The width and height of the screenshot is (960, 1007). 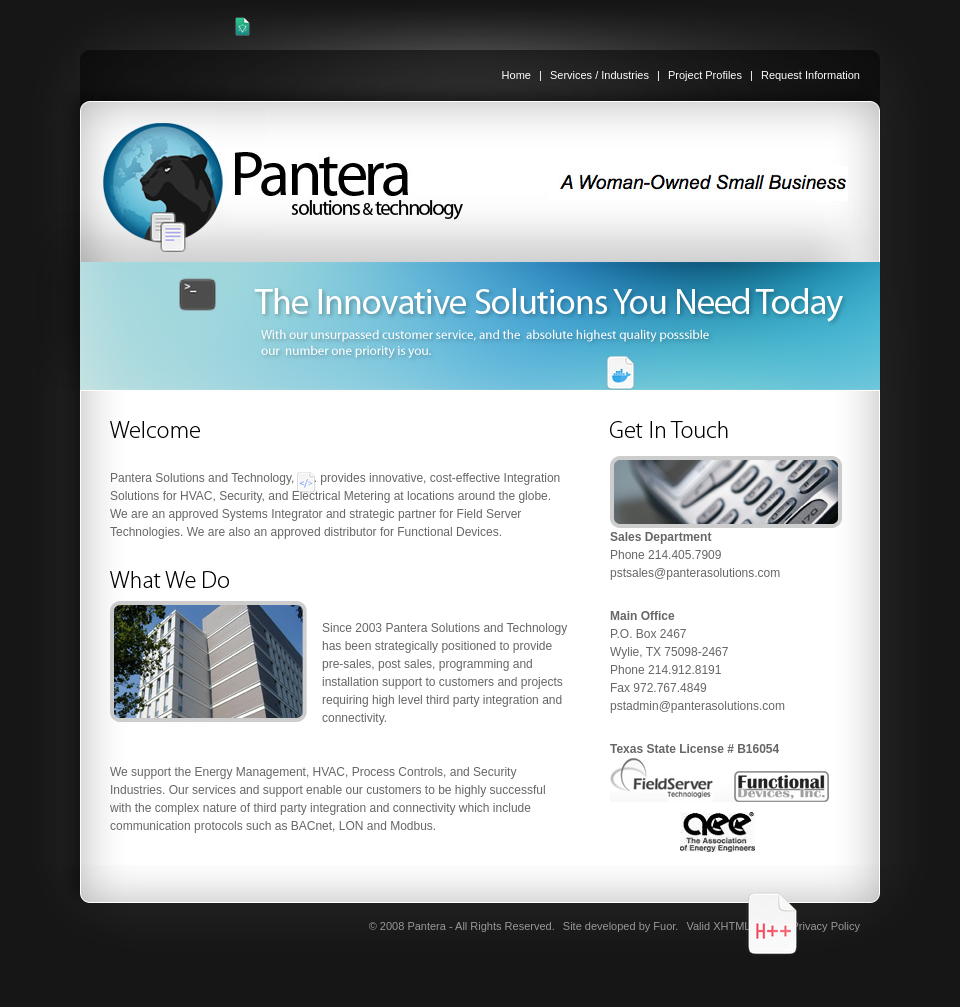 What do you see at coordinates (772, 923) in the screenshot?
I see `a c++ header file` at bounding box center [772, 923].